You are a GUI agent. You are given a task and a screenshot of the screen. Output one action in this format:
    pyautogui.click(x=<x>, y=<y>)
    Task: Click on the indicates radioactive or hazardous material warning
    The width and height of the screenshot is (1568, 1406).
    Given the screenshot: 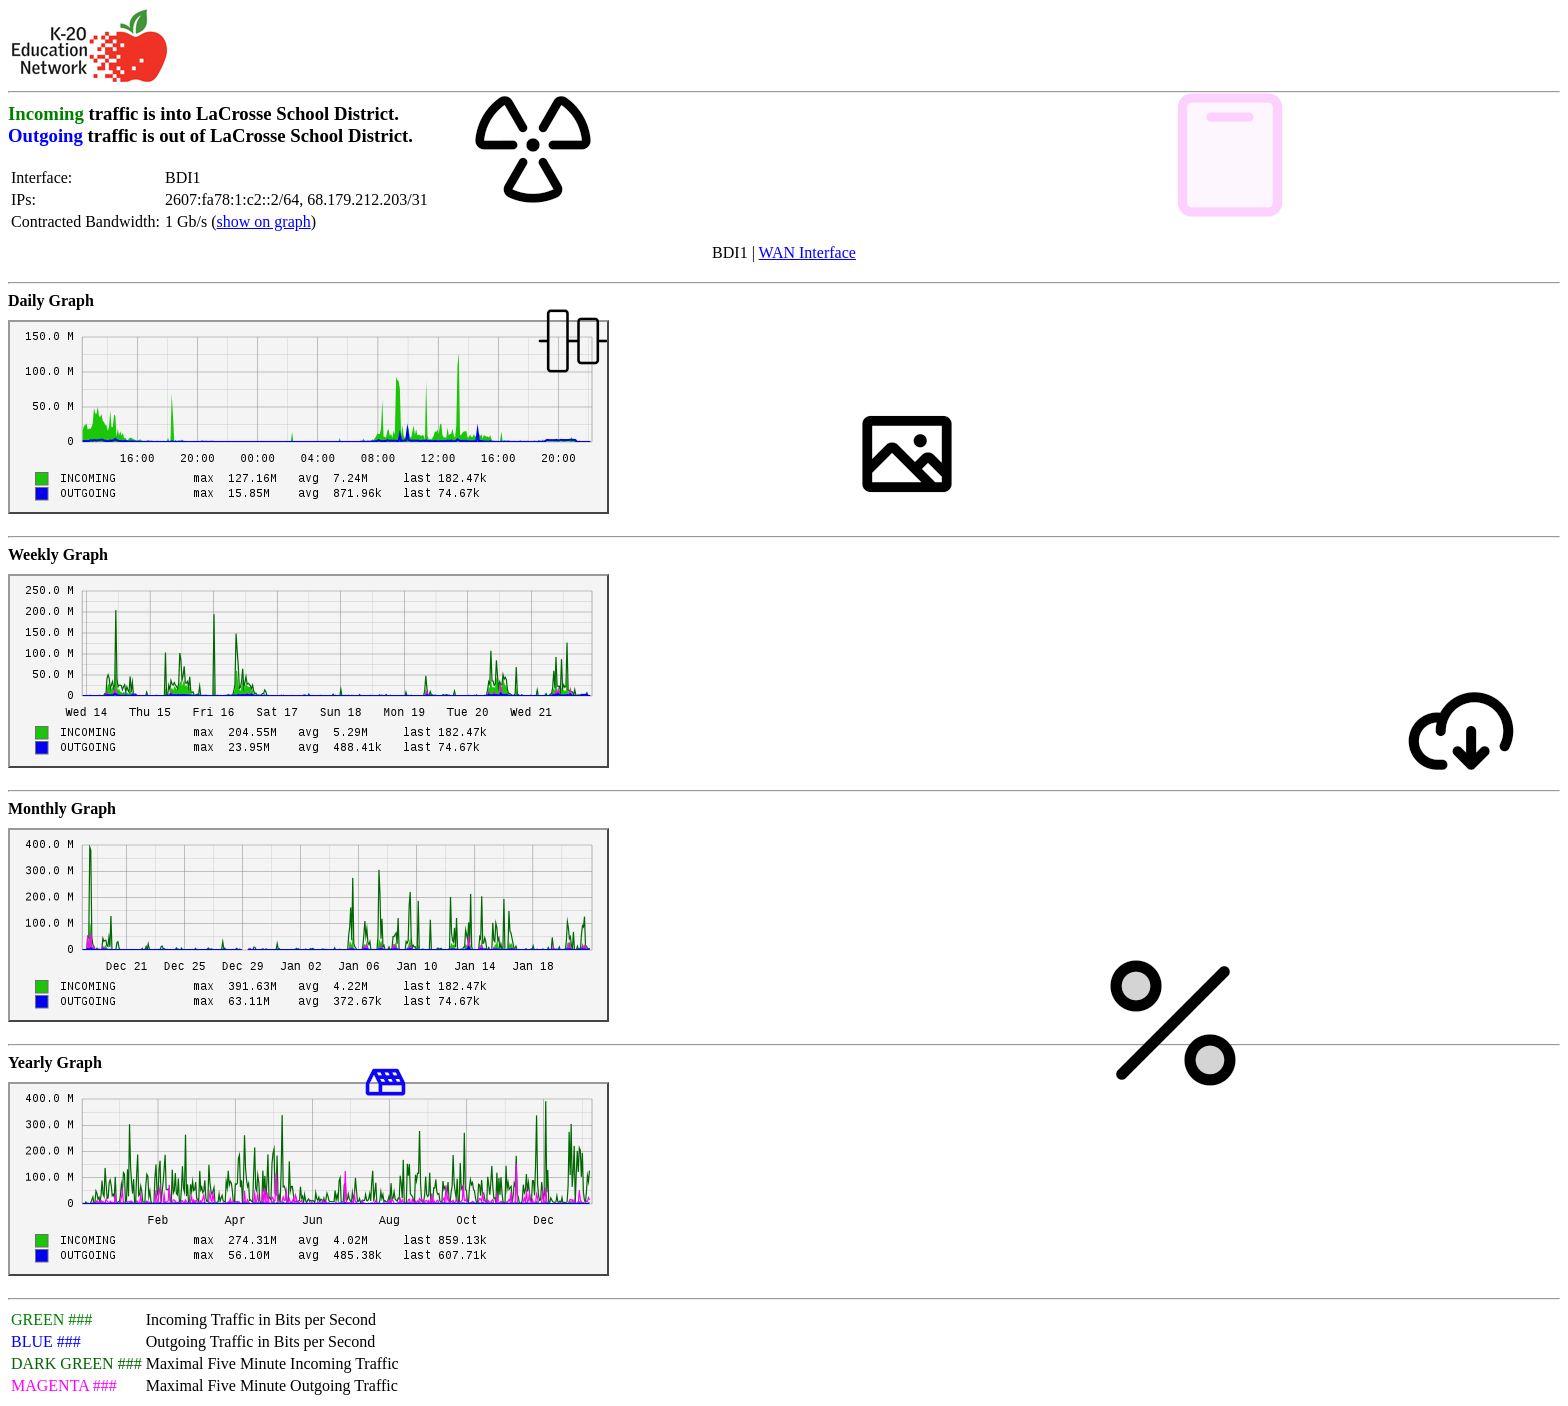 What is the action you would take?
    pyautogui.click(x=533, y=145)
    